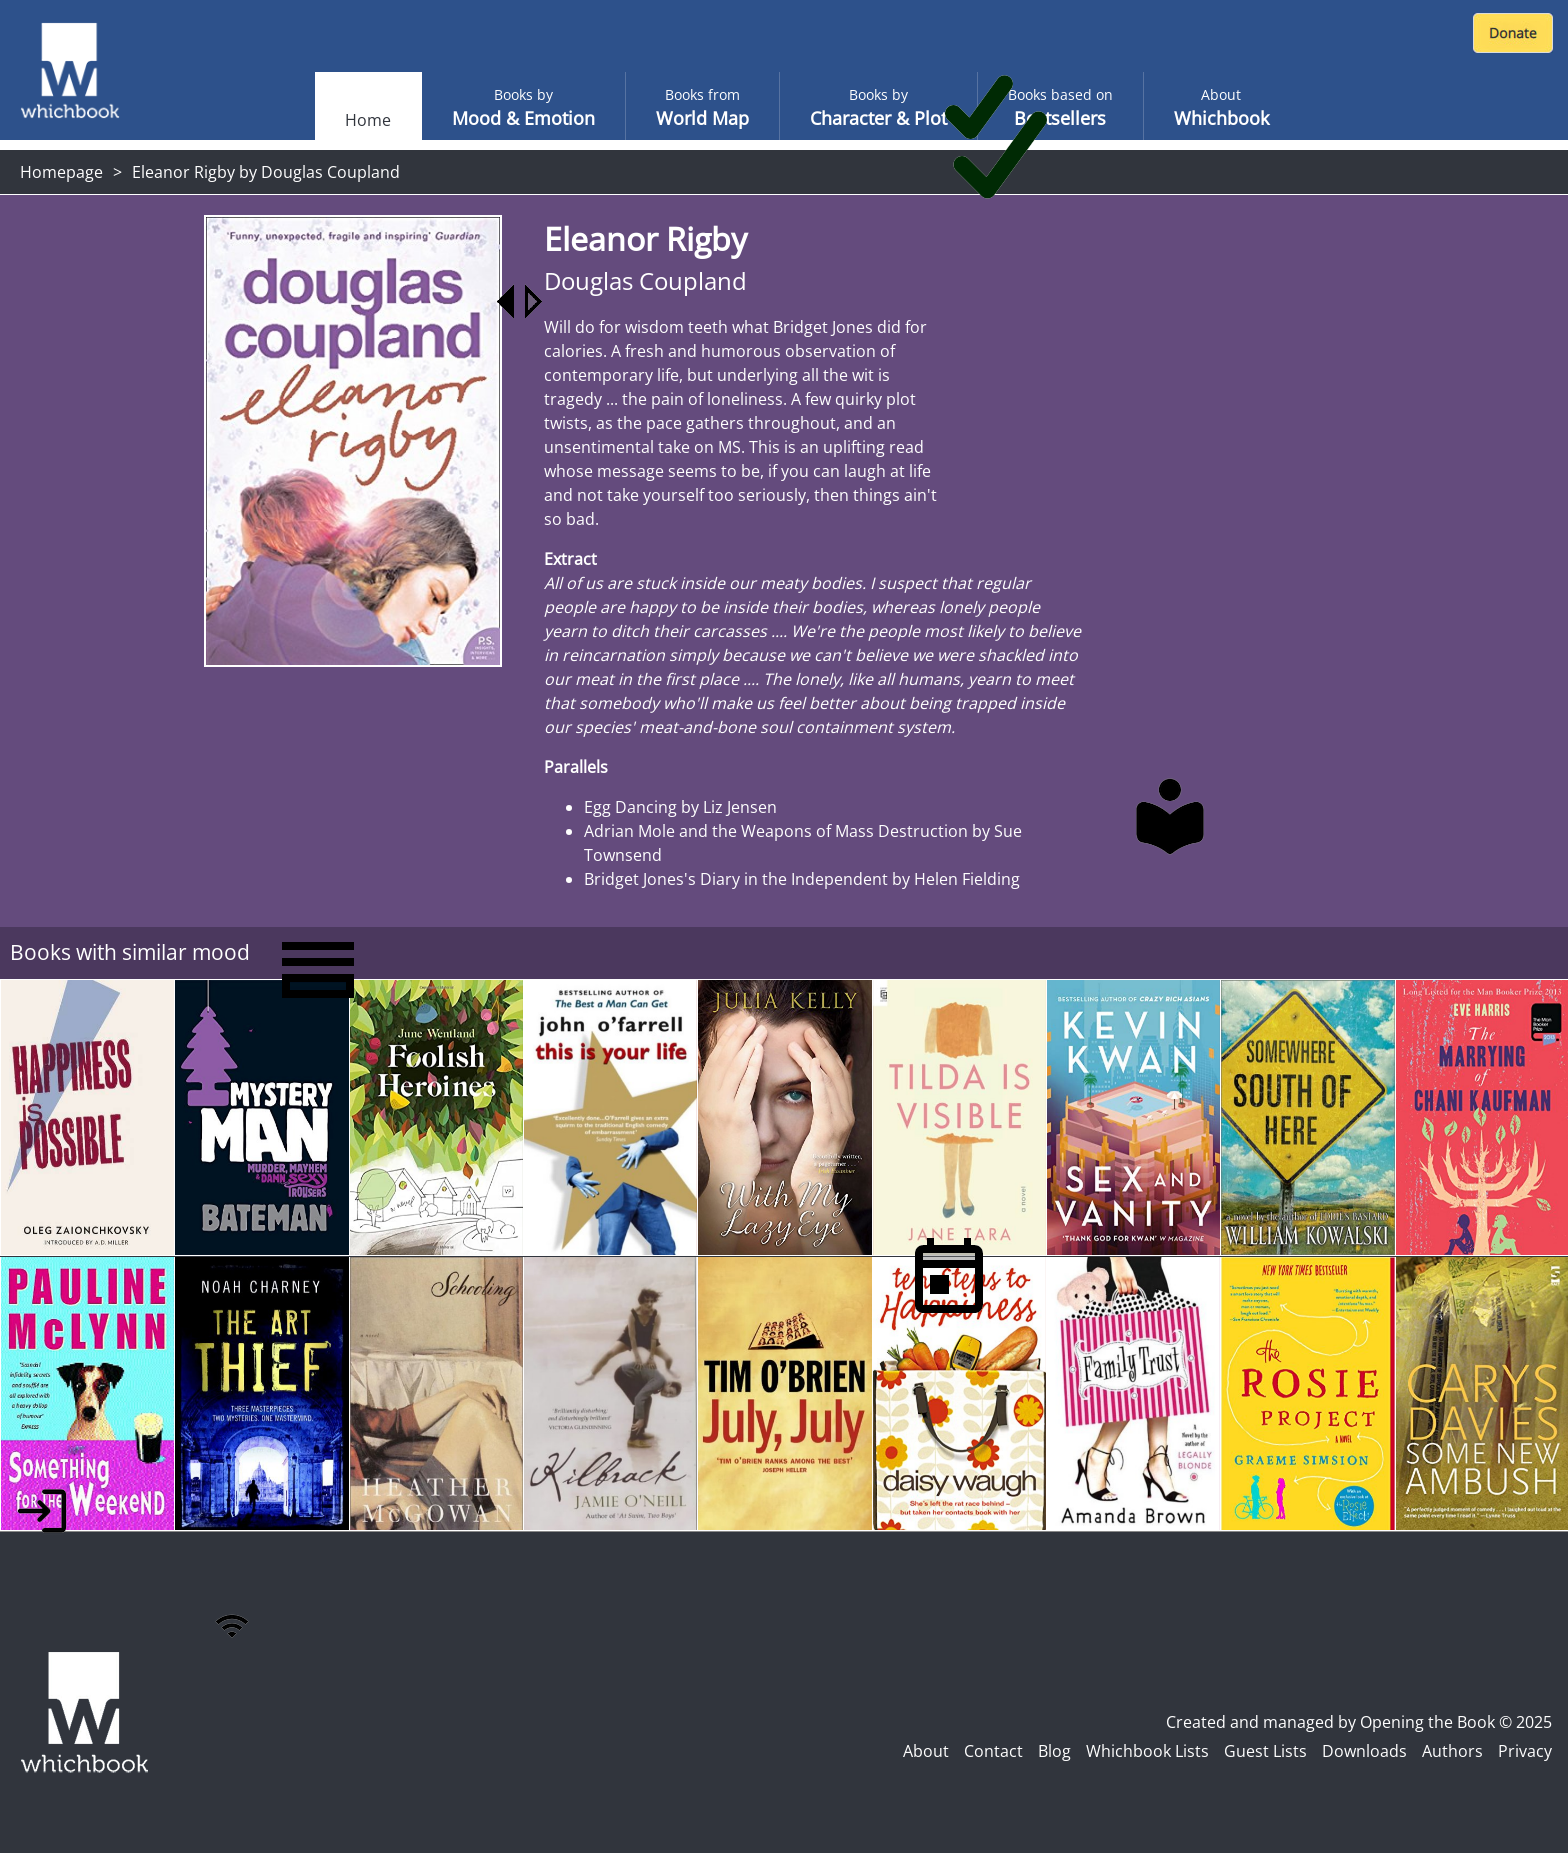 This screenshot has height=1853, width=1568. What do you see at coordinates (996, 139) in the screenshot?
I see `indicates message has been read` at bounding box center [996, 139].